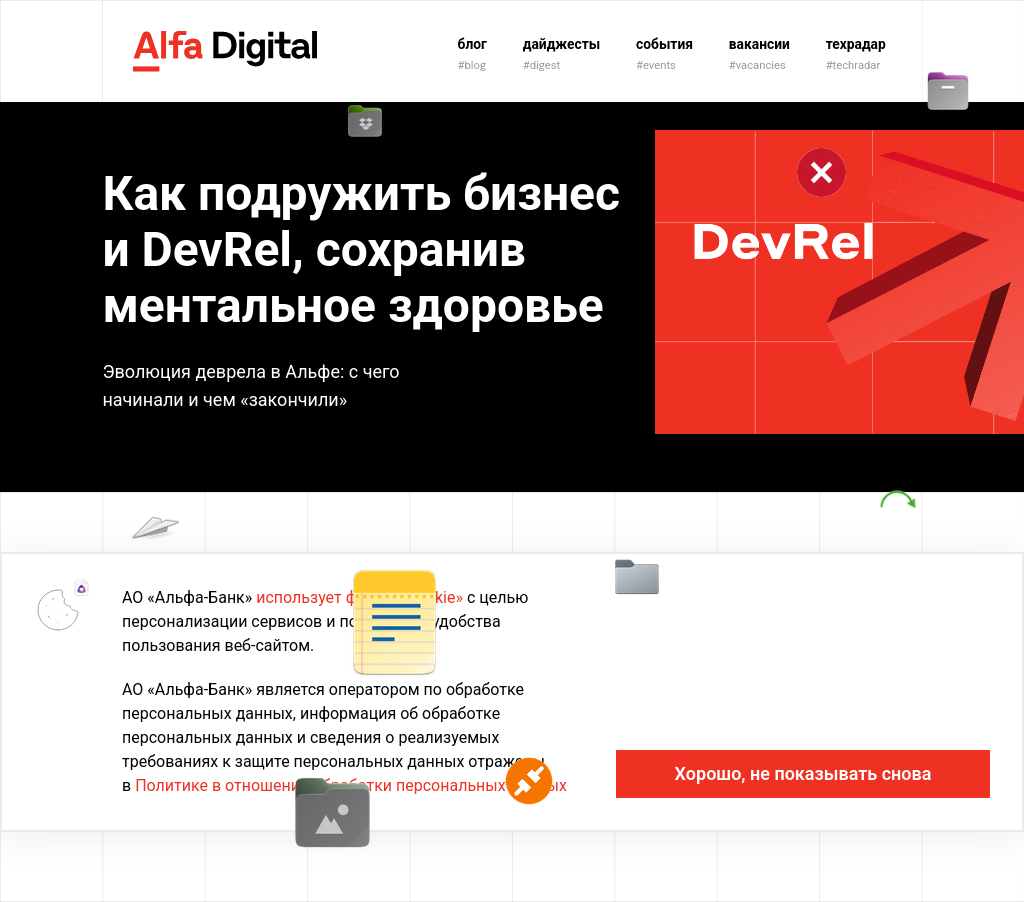  I want to click on send document or file, so click(155, 528).